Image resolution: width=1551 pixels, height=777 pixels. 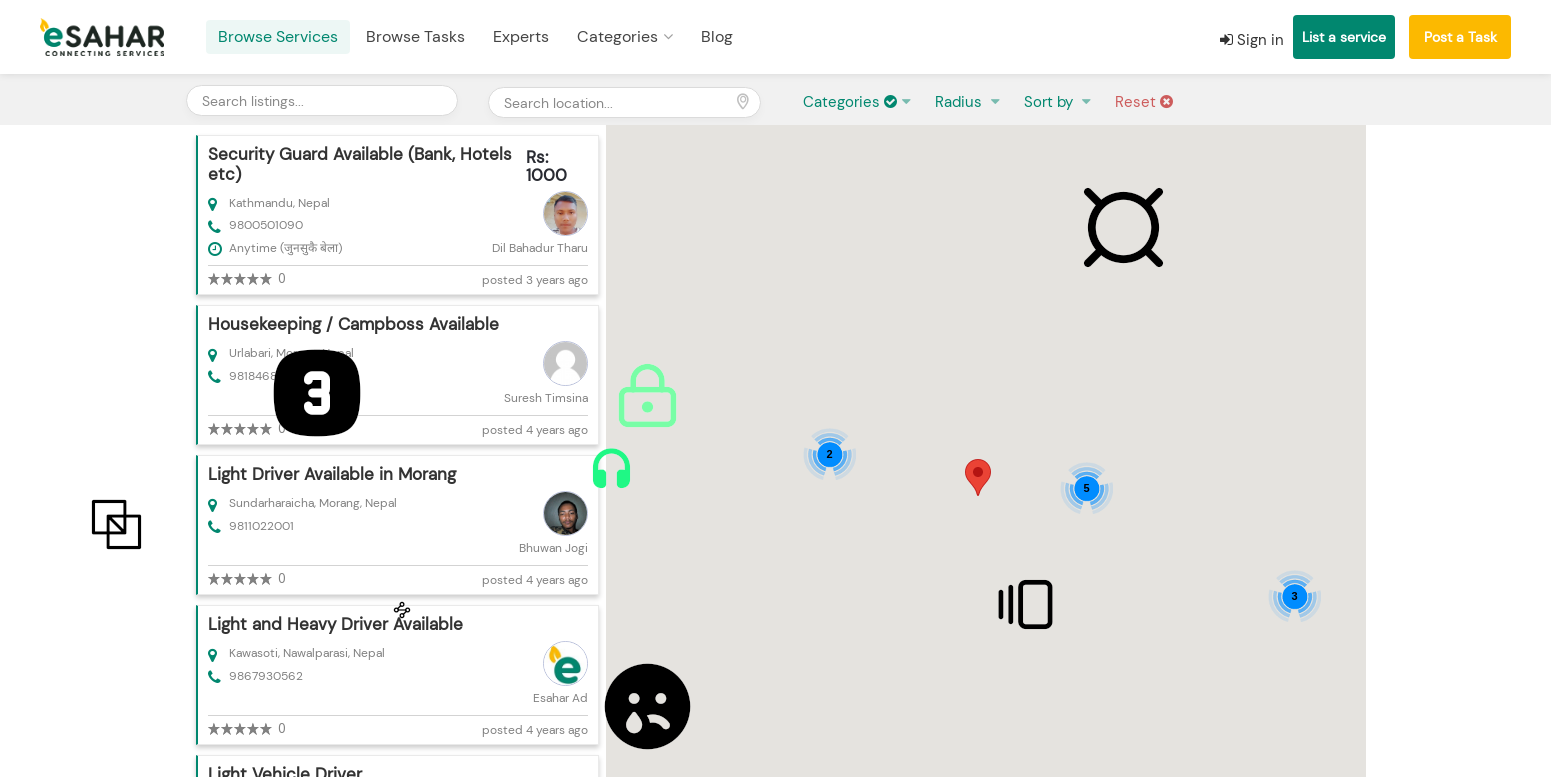 I want to click on merge or intersect selected layers, so click(x=116, y=524).